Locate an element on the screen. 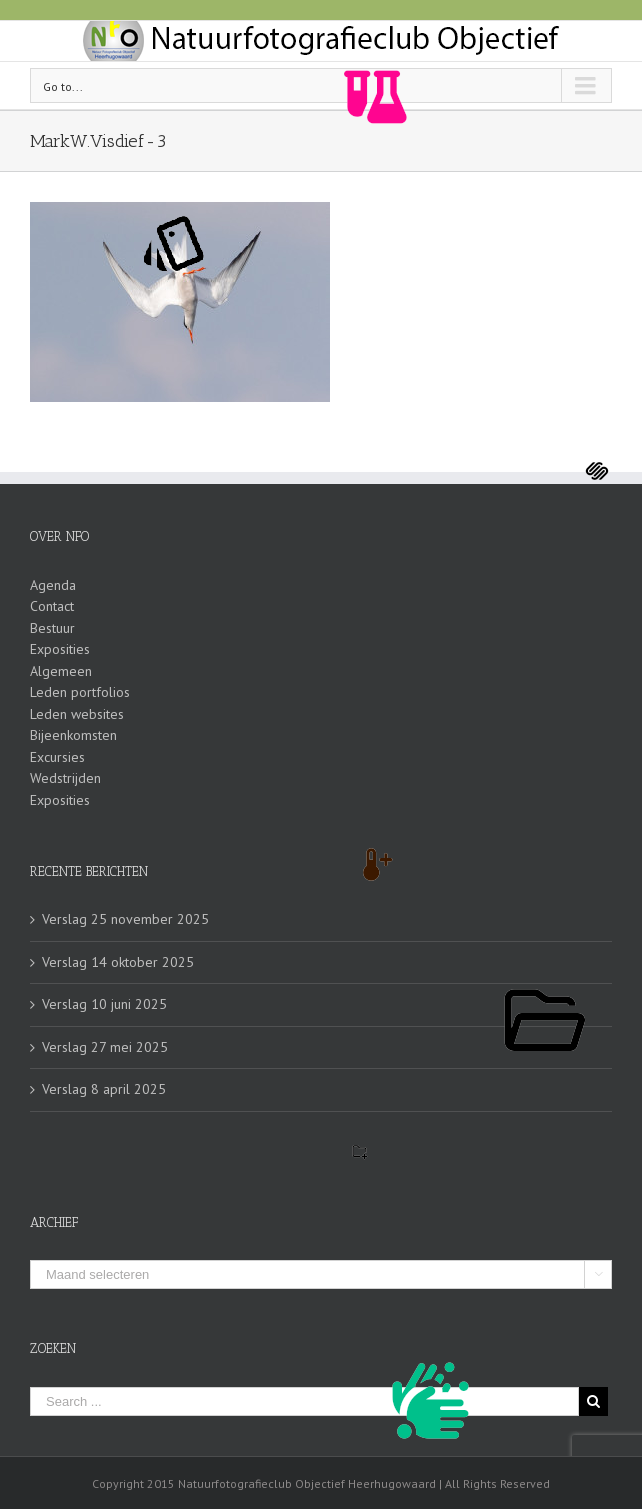  create a new folder is located at coordinates (359, 1151).